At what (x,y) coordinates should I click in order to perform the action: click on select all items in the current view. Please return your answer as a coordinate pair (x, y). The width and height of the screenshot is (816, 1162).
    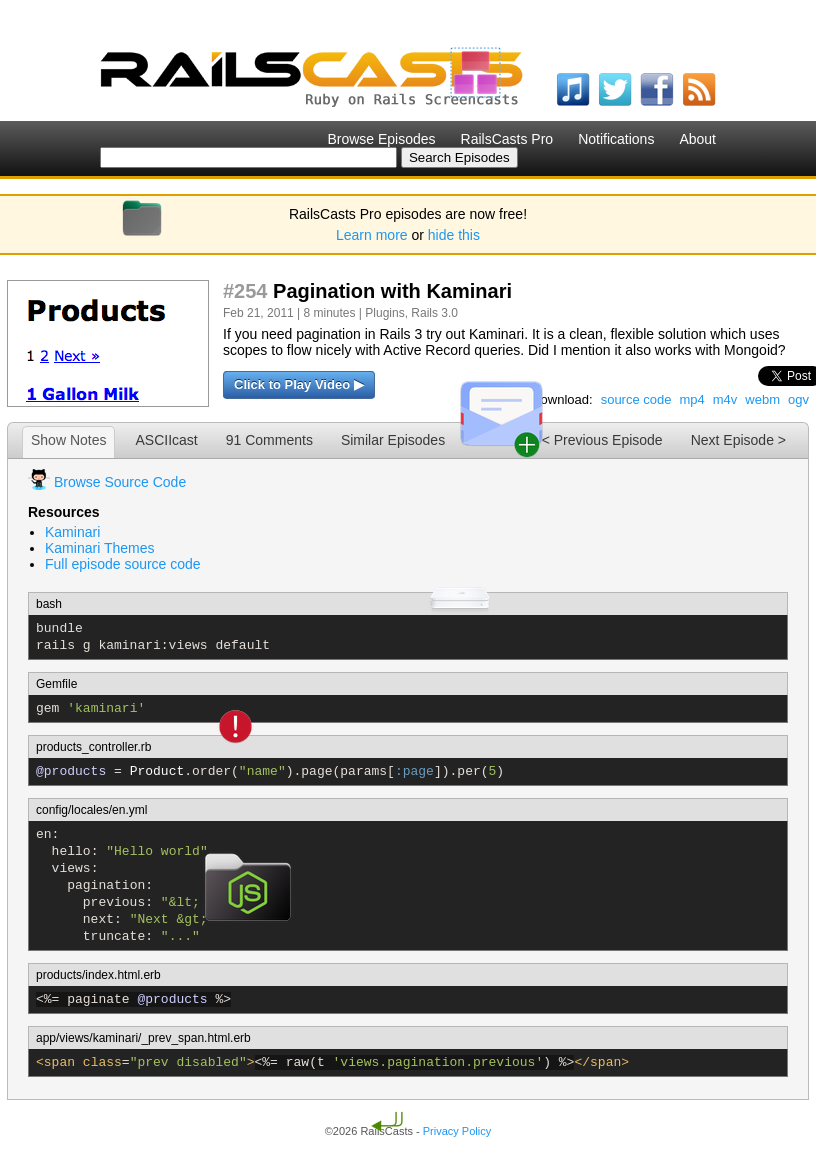
    Looking at the image, I should click on (475, 72).